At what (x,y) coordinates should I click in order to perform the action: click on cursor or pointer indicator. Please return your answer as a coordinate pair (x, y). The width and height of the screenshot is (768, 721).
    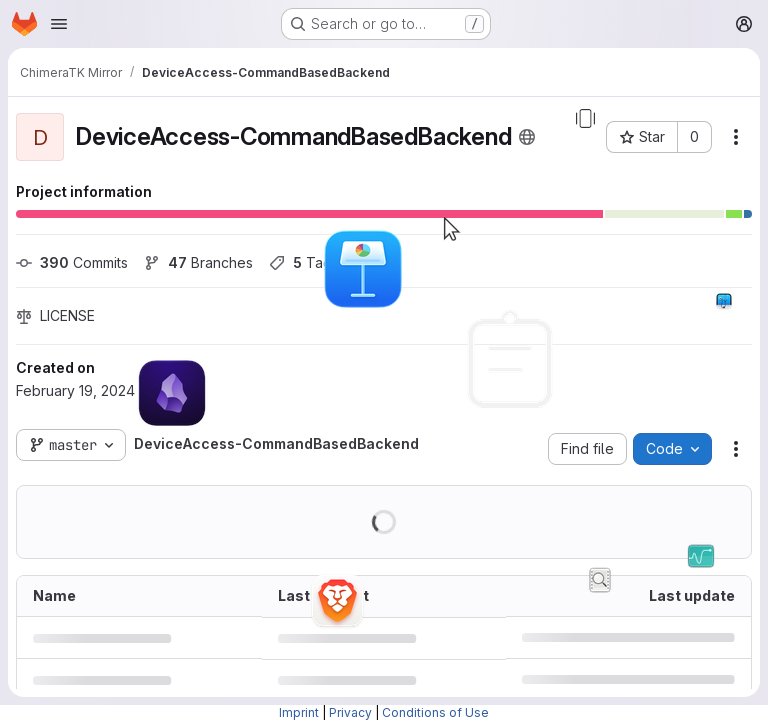
    Looking at the image, I should click on (452, 228).